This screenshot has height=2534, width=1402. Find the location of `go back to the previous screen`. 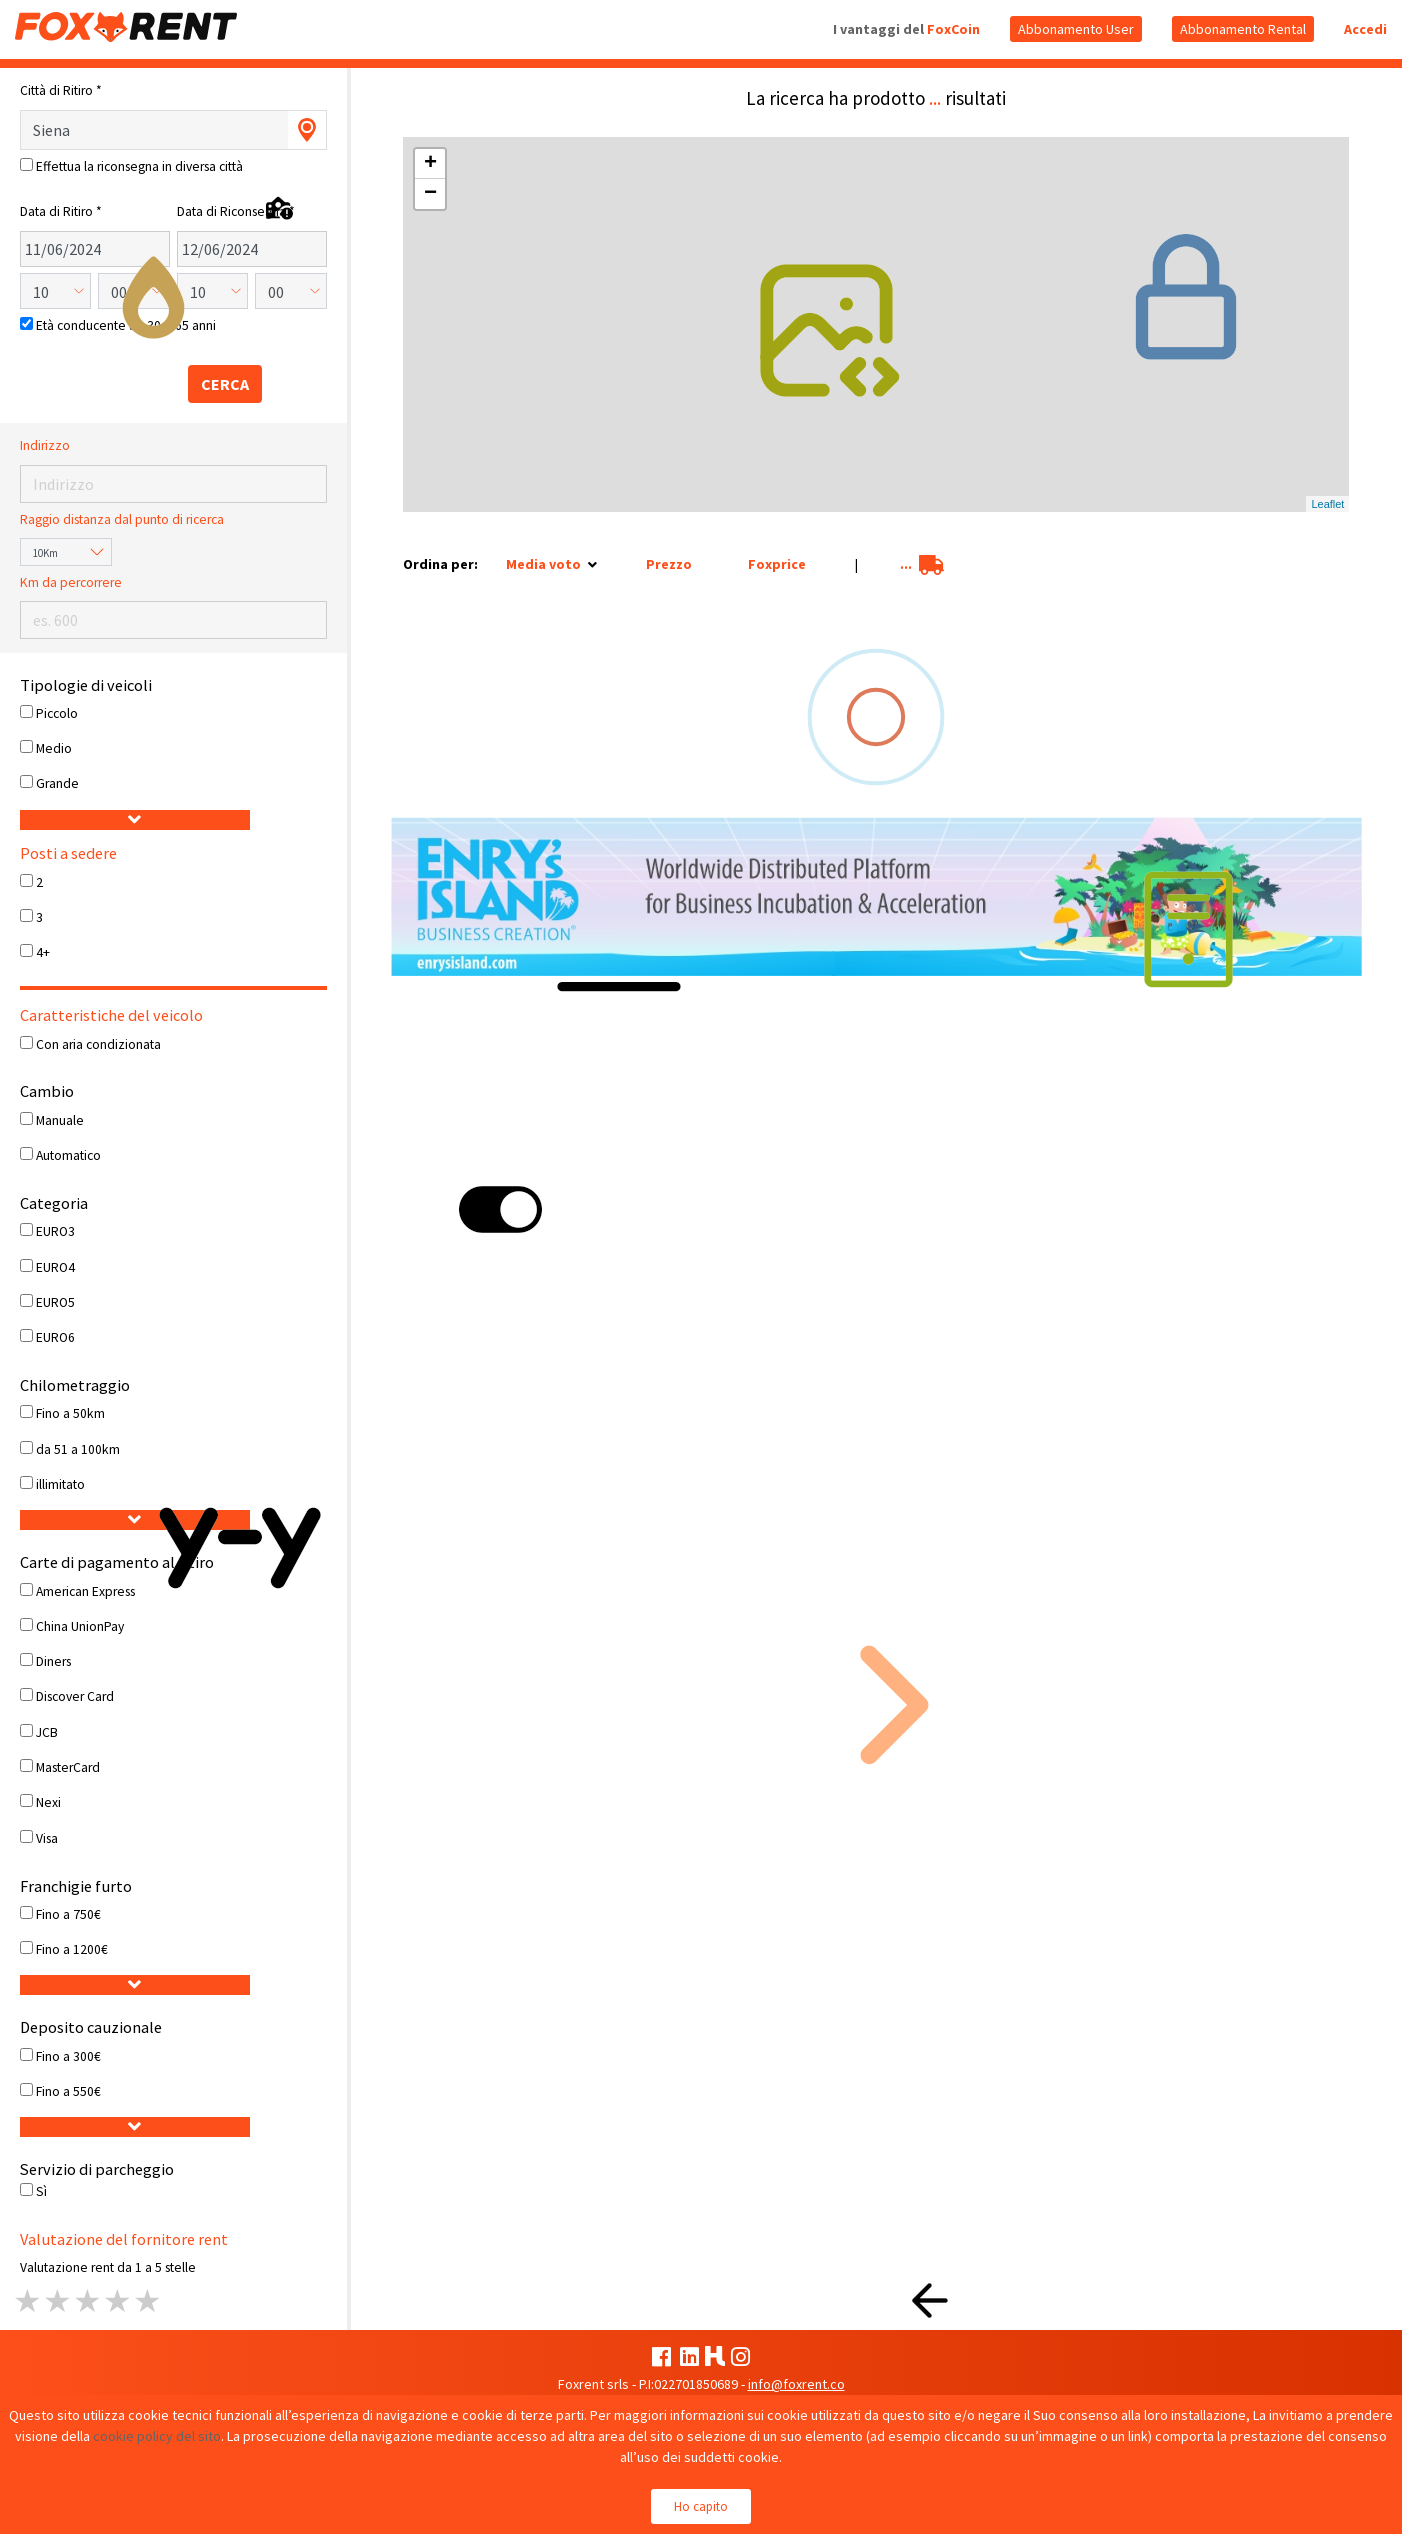

go back to the previous screen is located at coordinates (929, 2300).